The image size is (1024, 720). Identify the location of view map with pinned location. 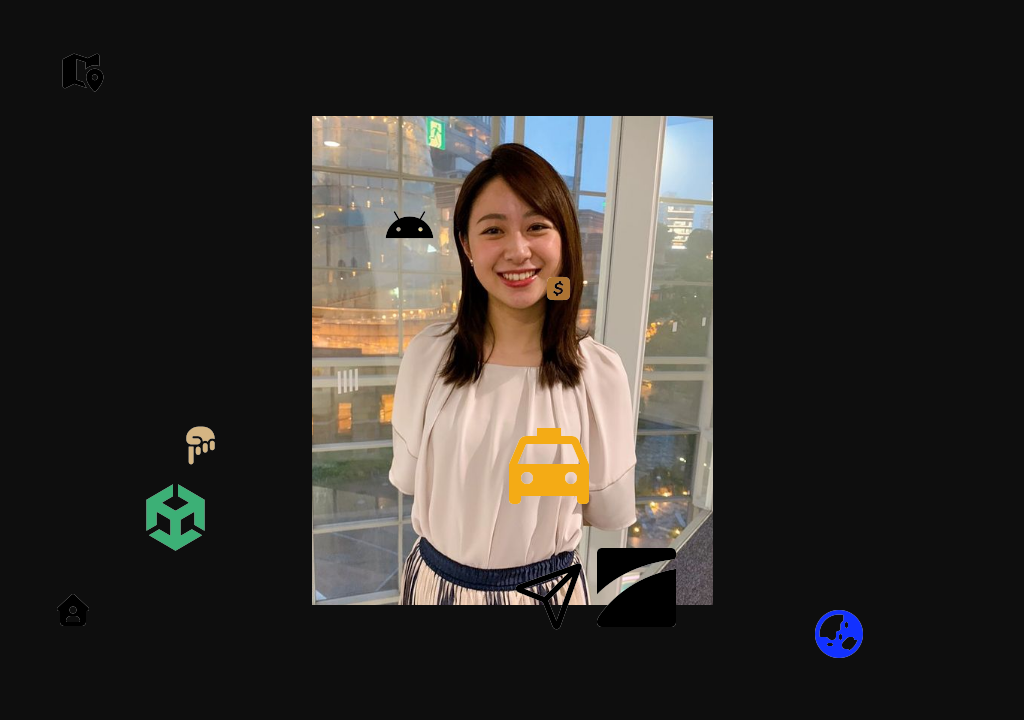
(81, 71).